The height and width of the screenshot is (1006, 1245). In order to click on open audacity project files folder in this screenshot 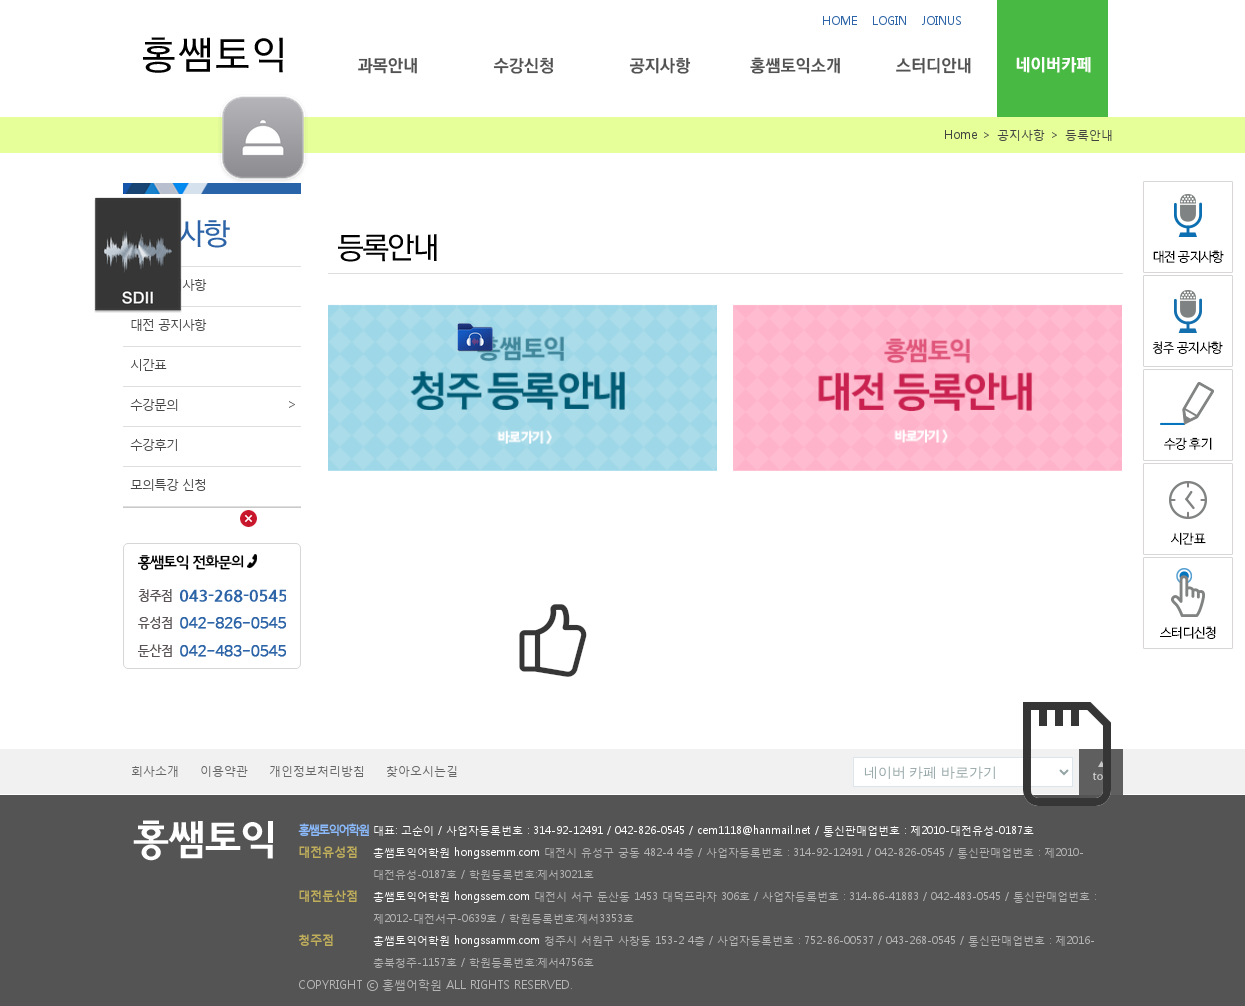, I will do `click(475, 338)`.